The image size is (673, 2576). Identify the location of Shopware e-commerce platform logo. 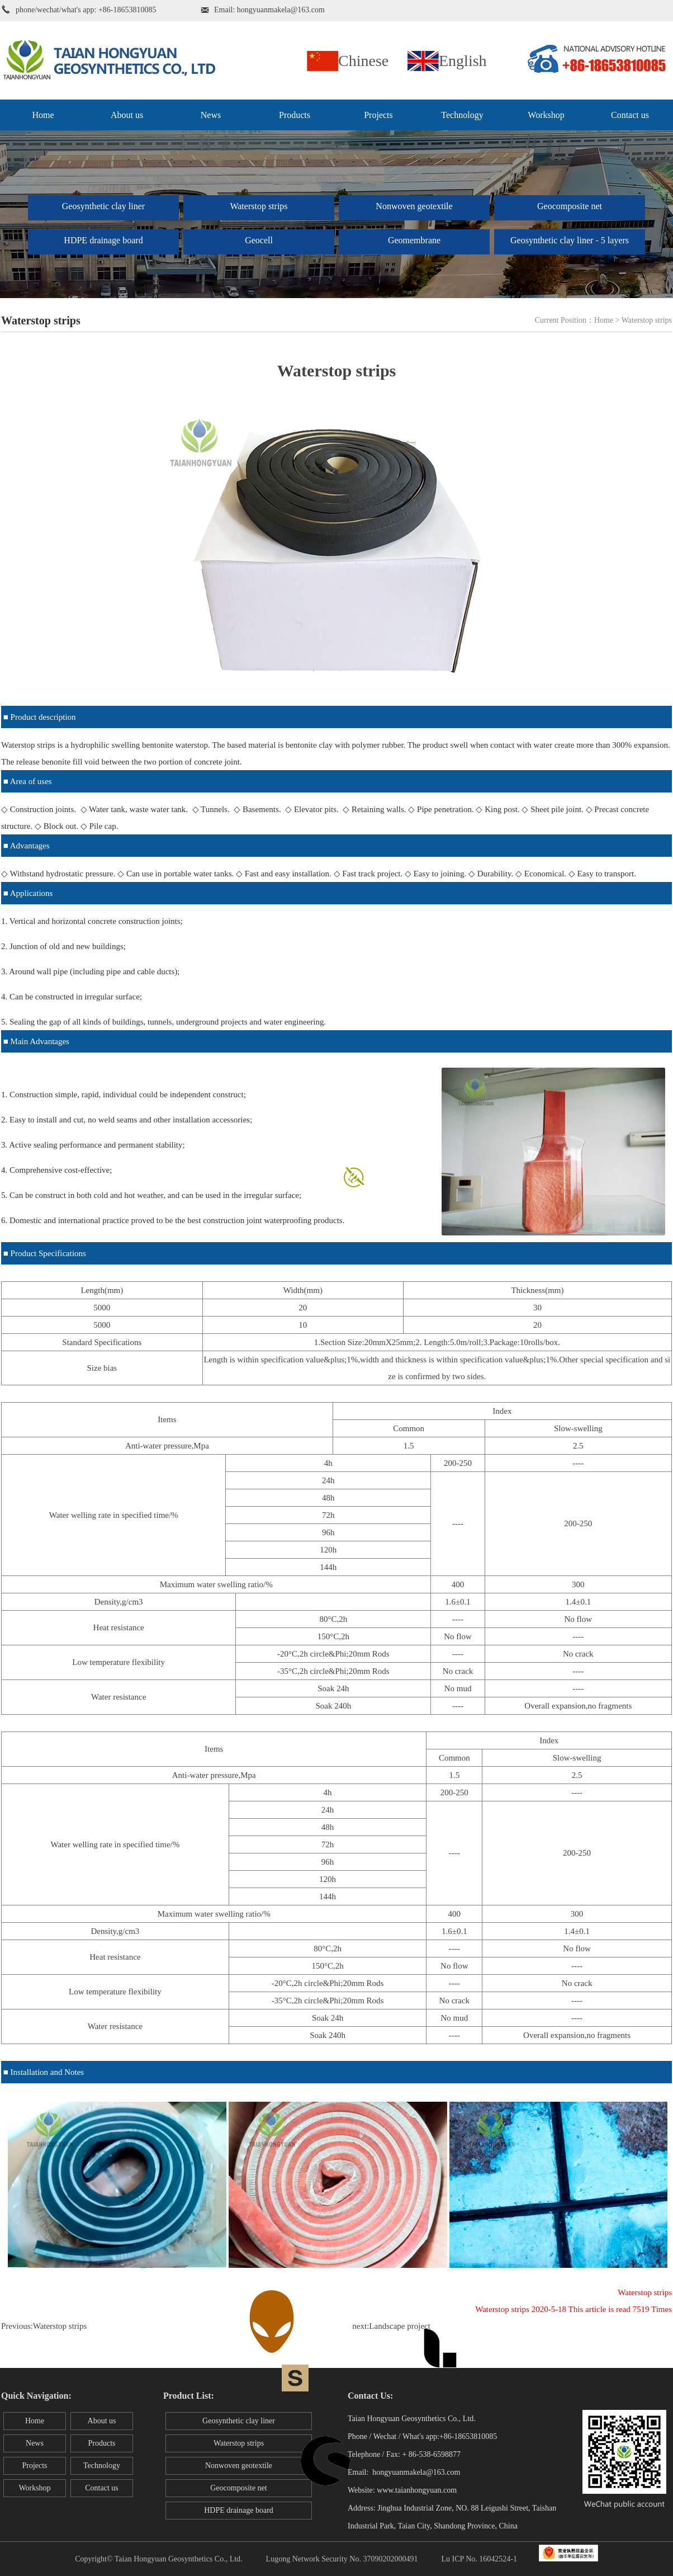
(325, 2461).